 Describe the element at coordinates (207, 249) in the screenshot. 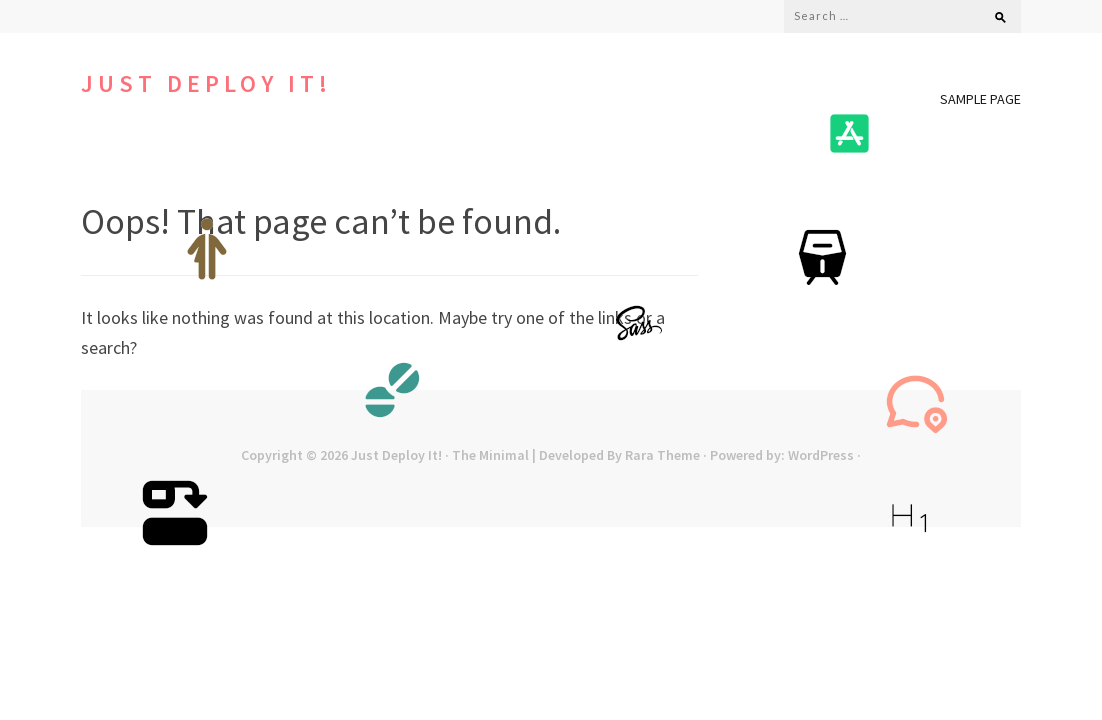

I see `indicates a gender-neutral or all-gender restroom` at that location.